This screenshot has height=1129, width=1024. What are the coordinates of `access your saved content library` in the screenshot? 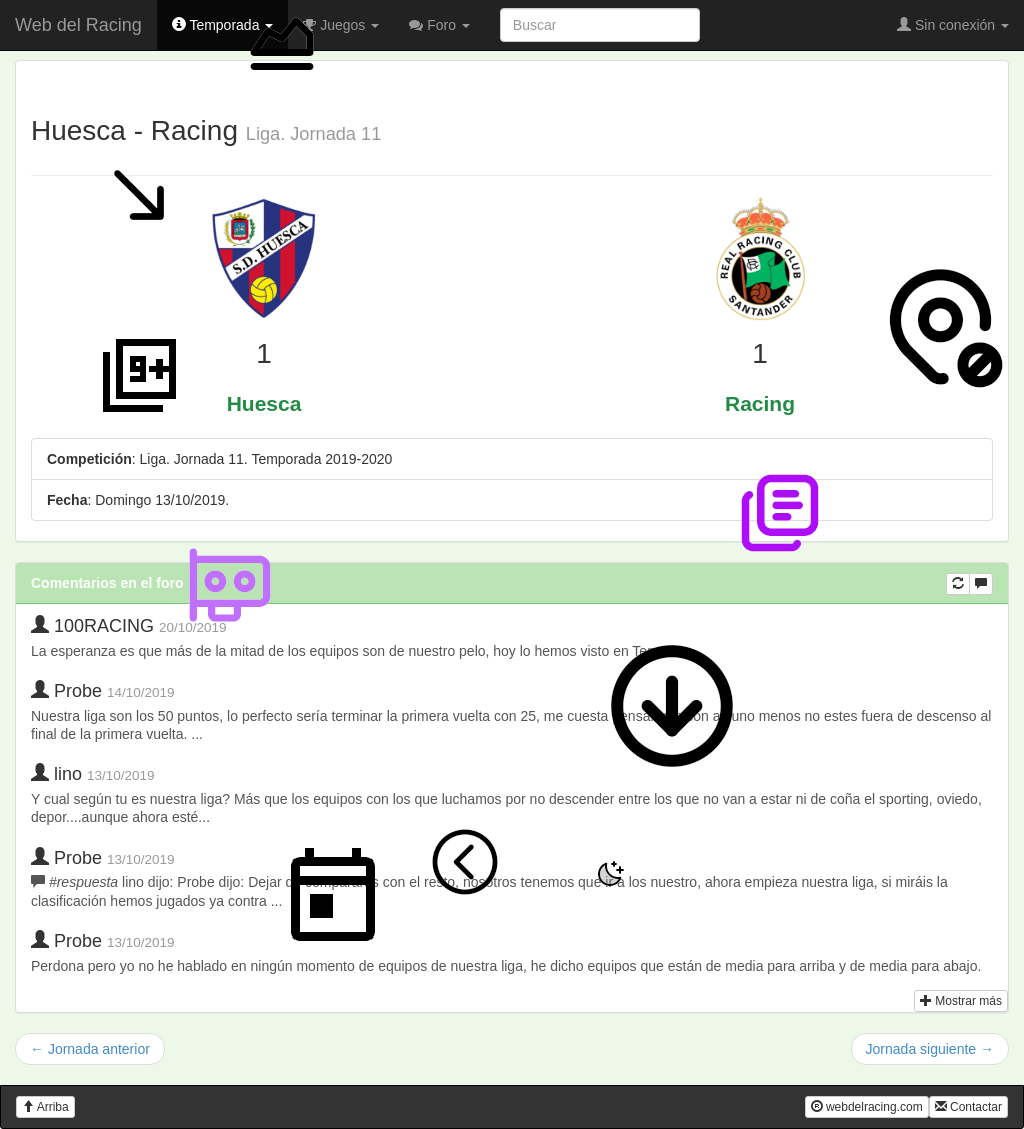 It's located at (780, 513).